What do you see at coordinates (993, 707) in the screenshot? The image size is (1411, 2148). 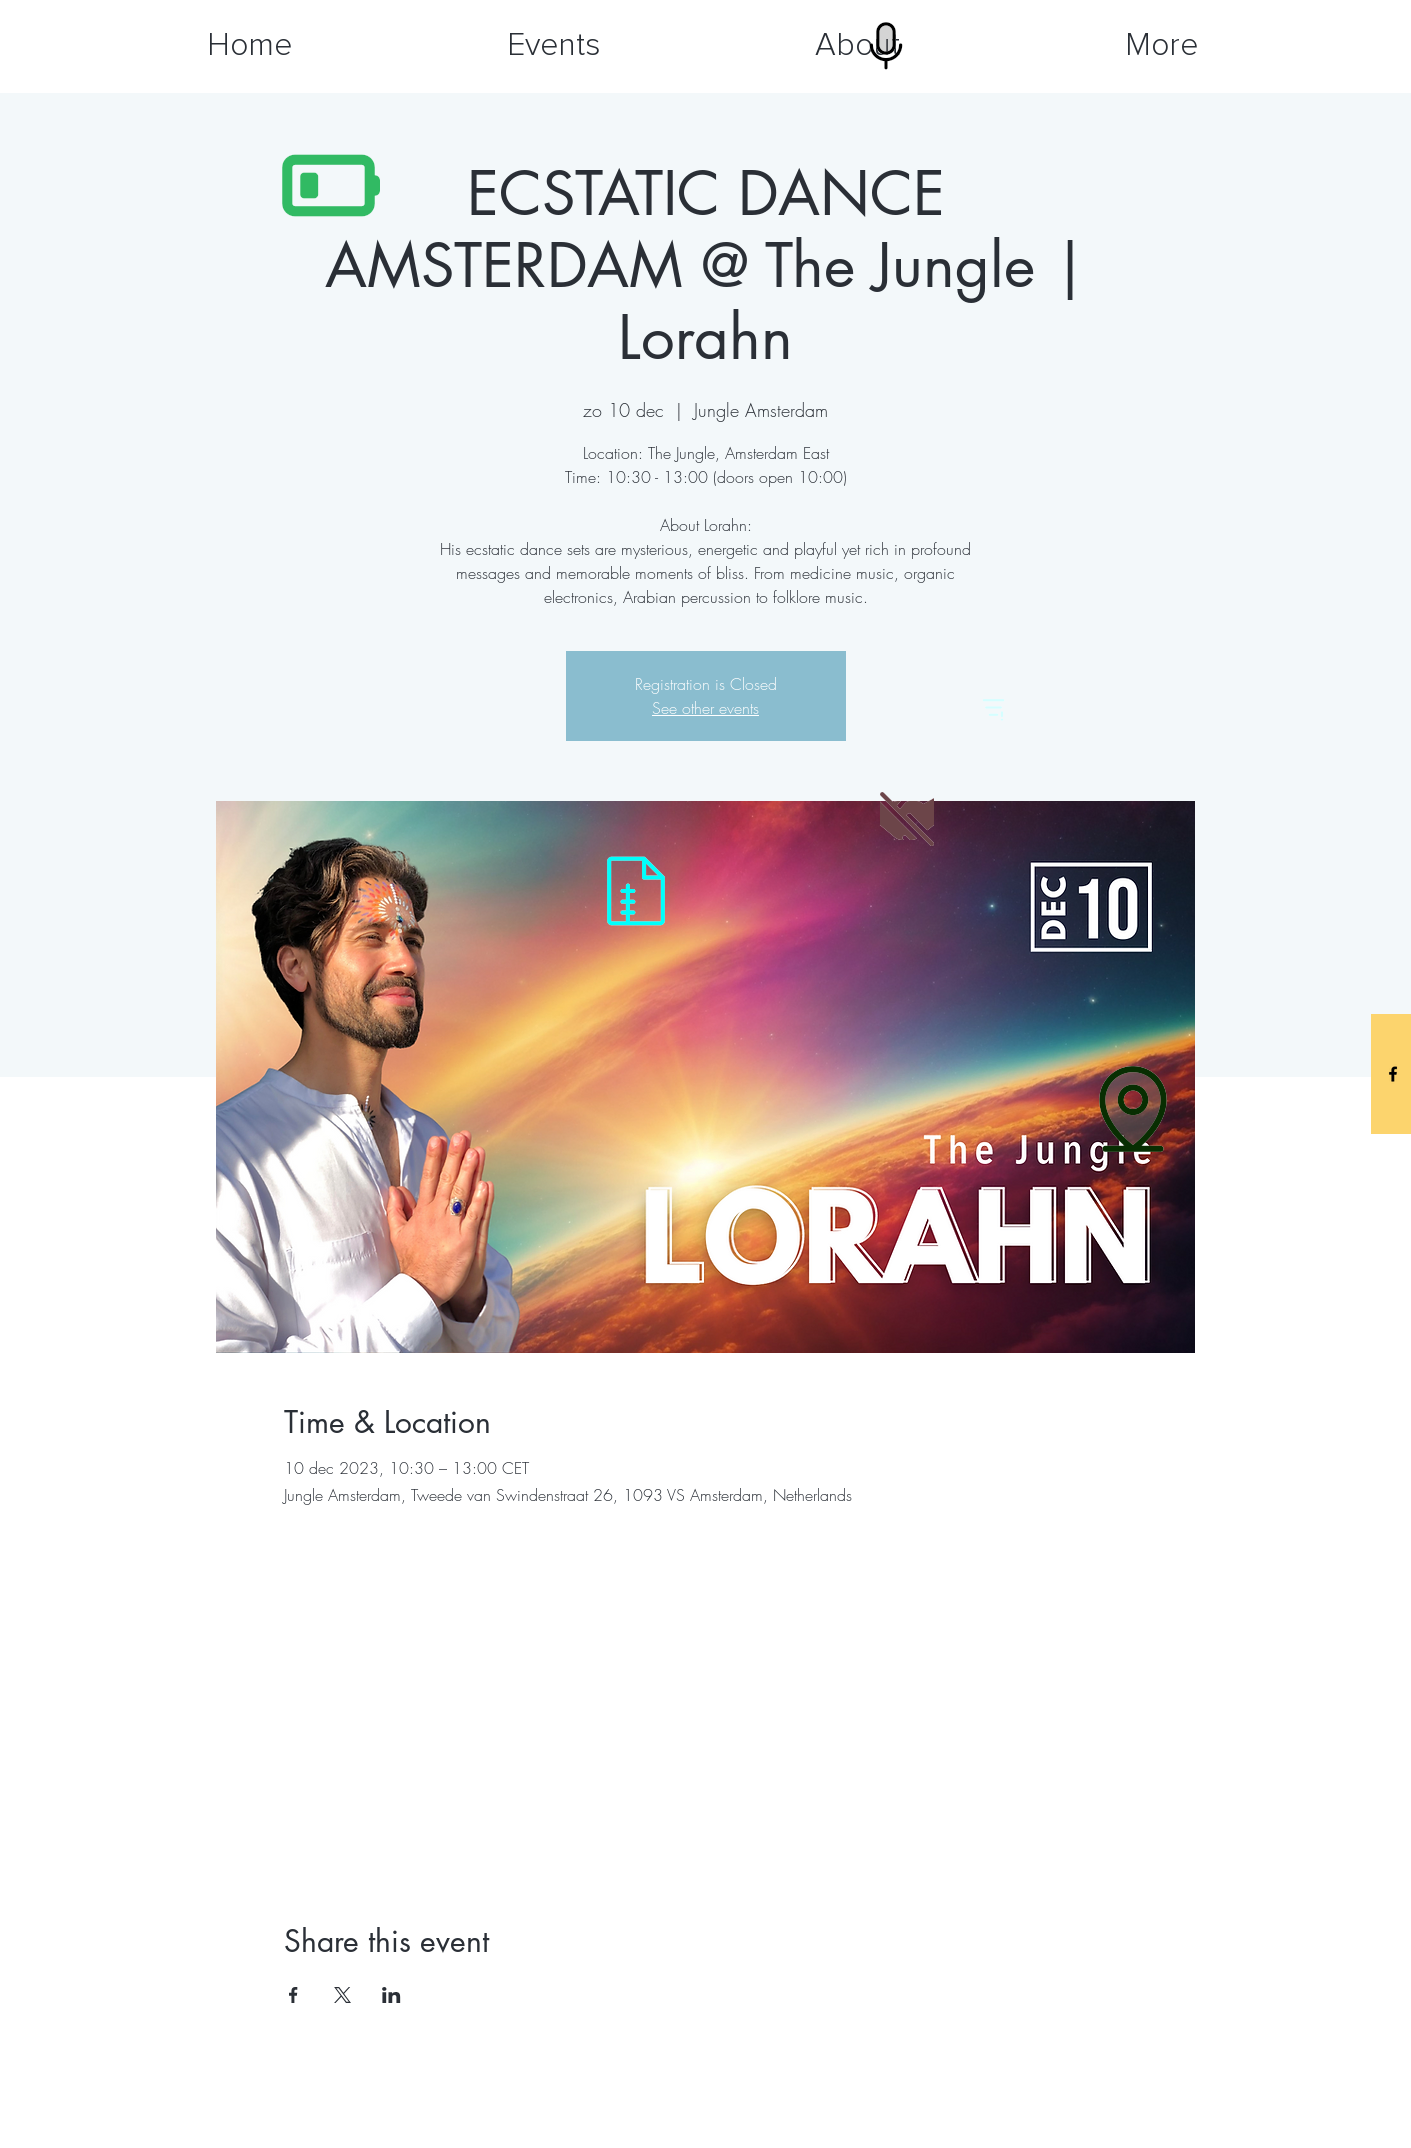 I see `filter settings require attention` at bounding box center [993, 707].